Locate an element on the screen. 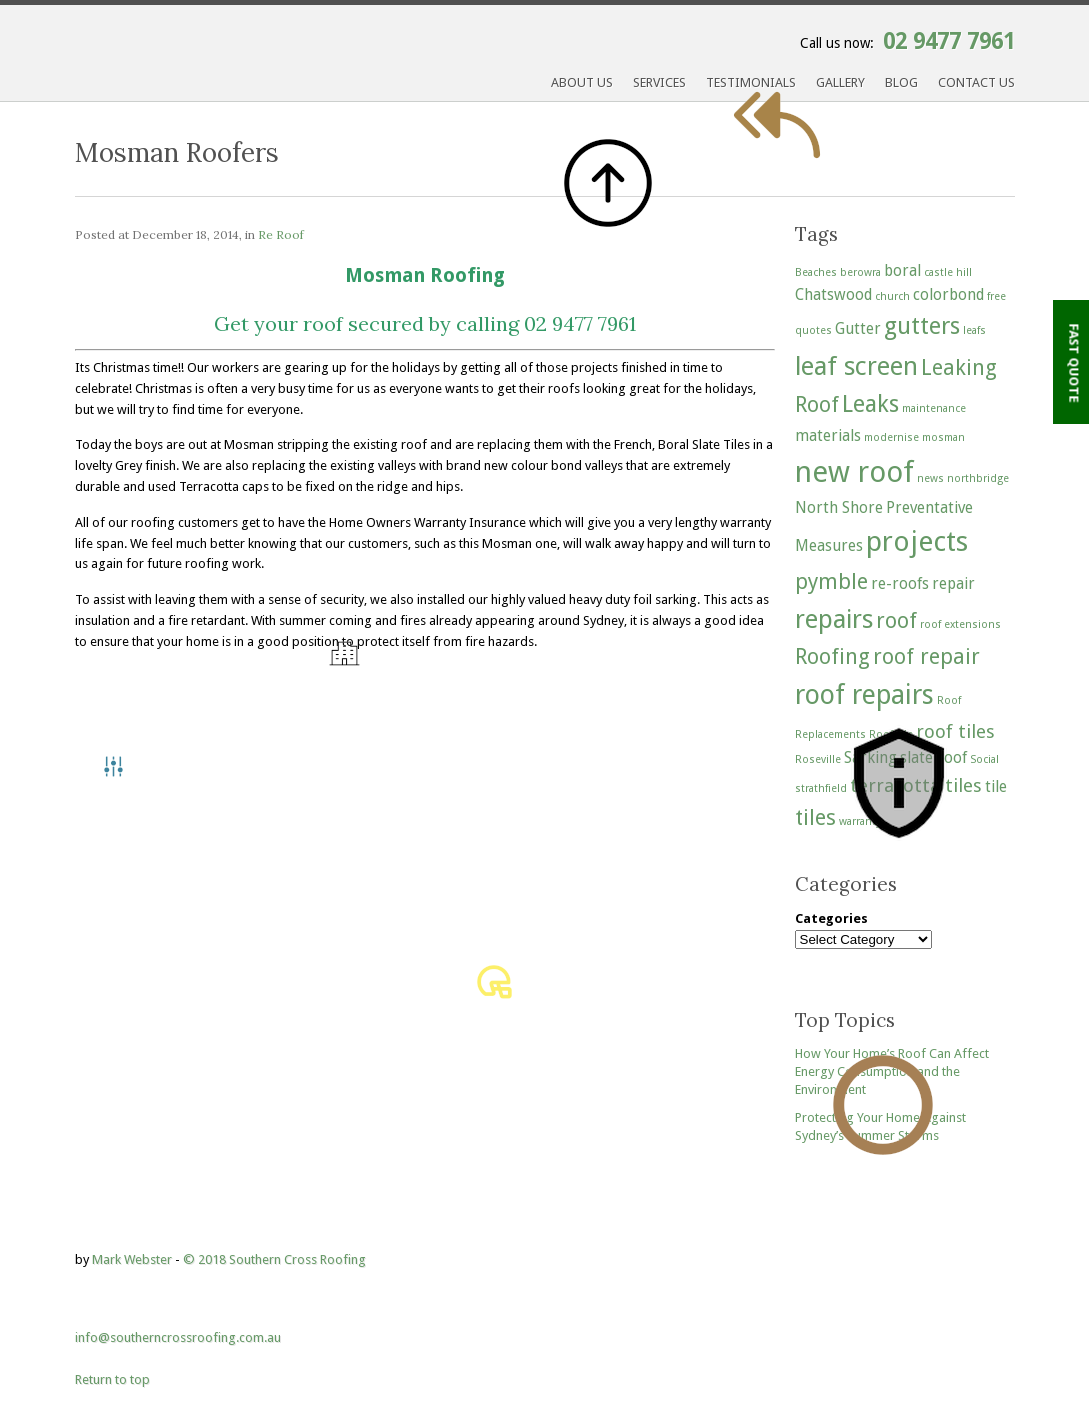 This screenshot has height=1421, width=1089. view apartment or building listings is located at coordinates (344, 653).